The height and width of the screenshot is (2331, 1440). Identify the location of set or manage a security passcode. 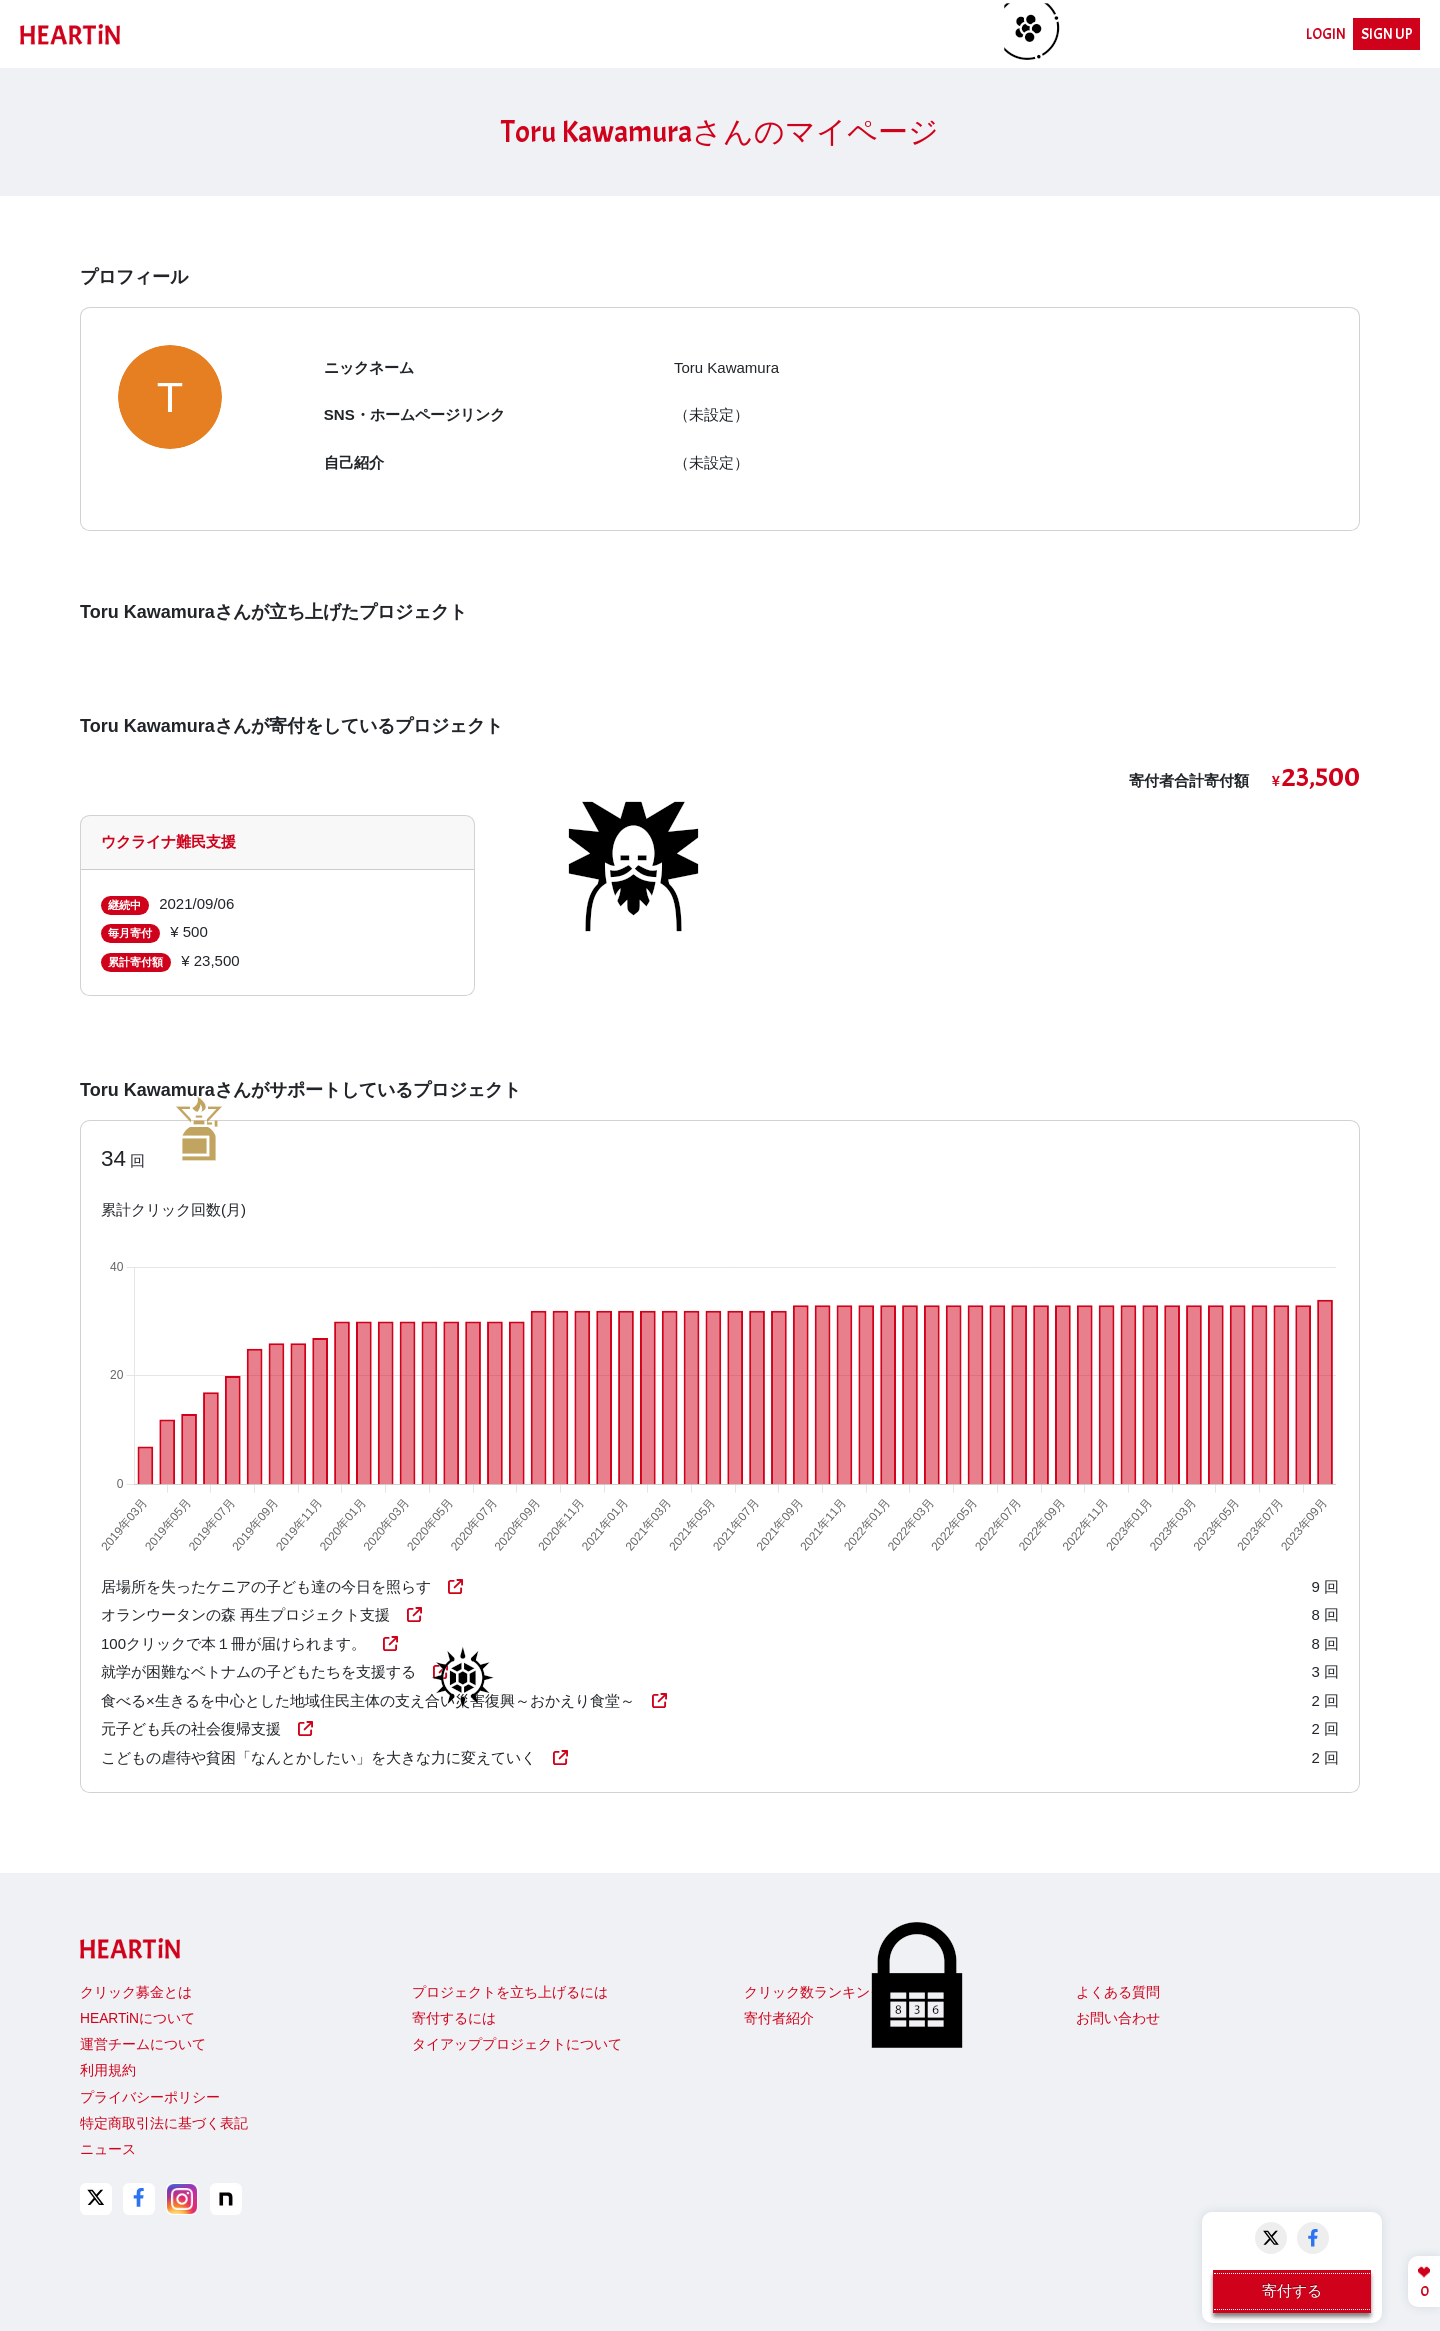
(917, 1985).